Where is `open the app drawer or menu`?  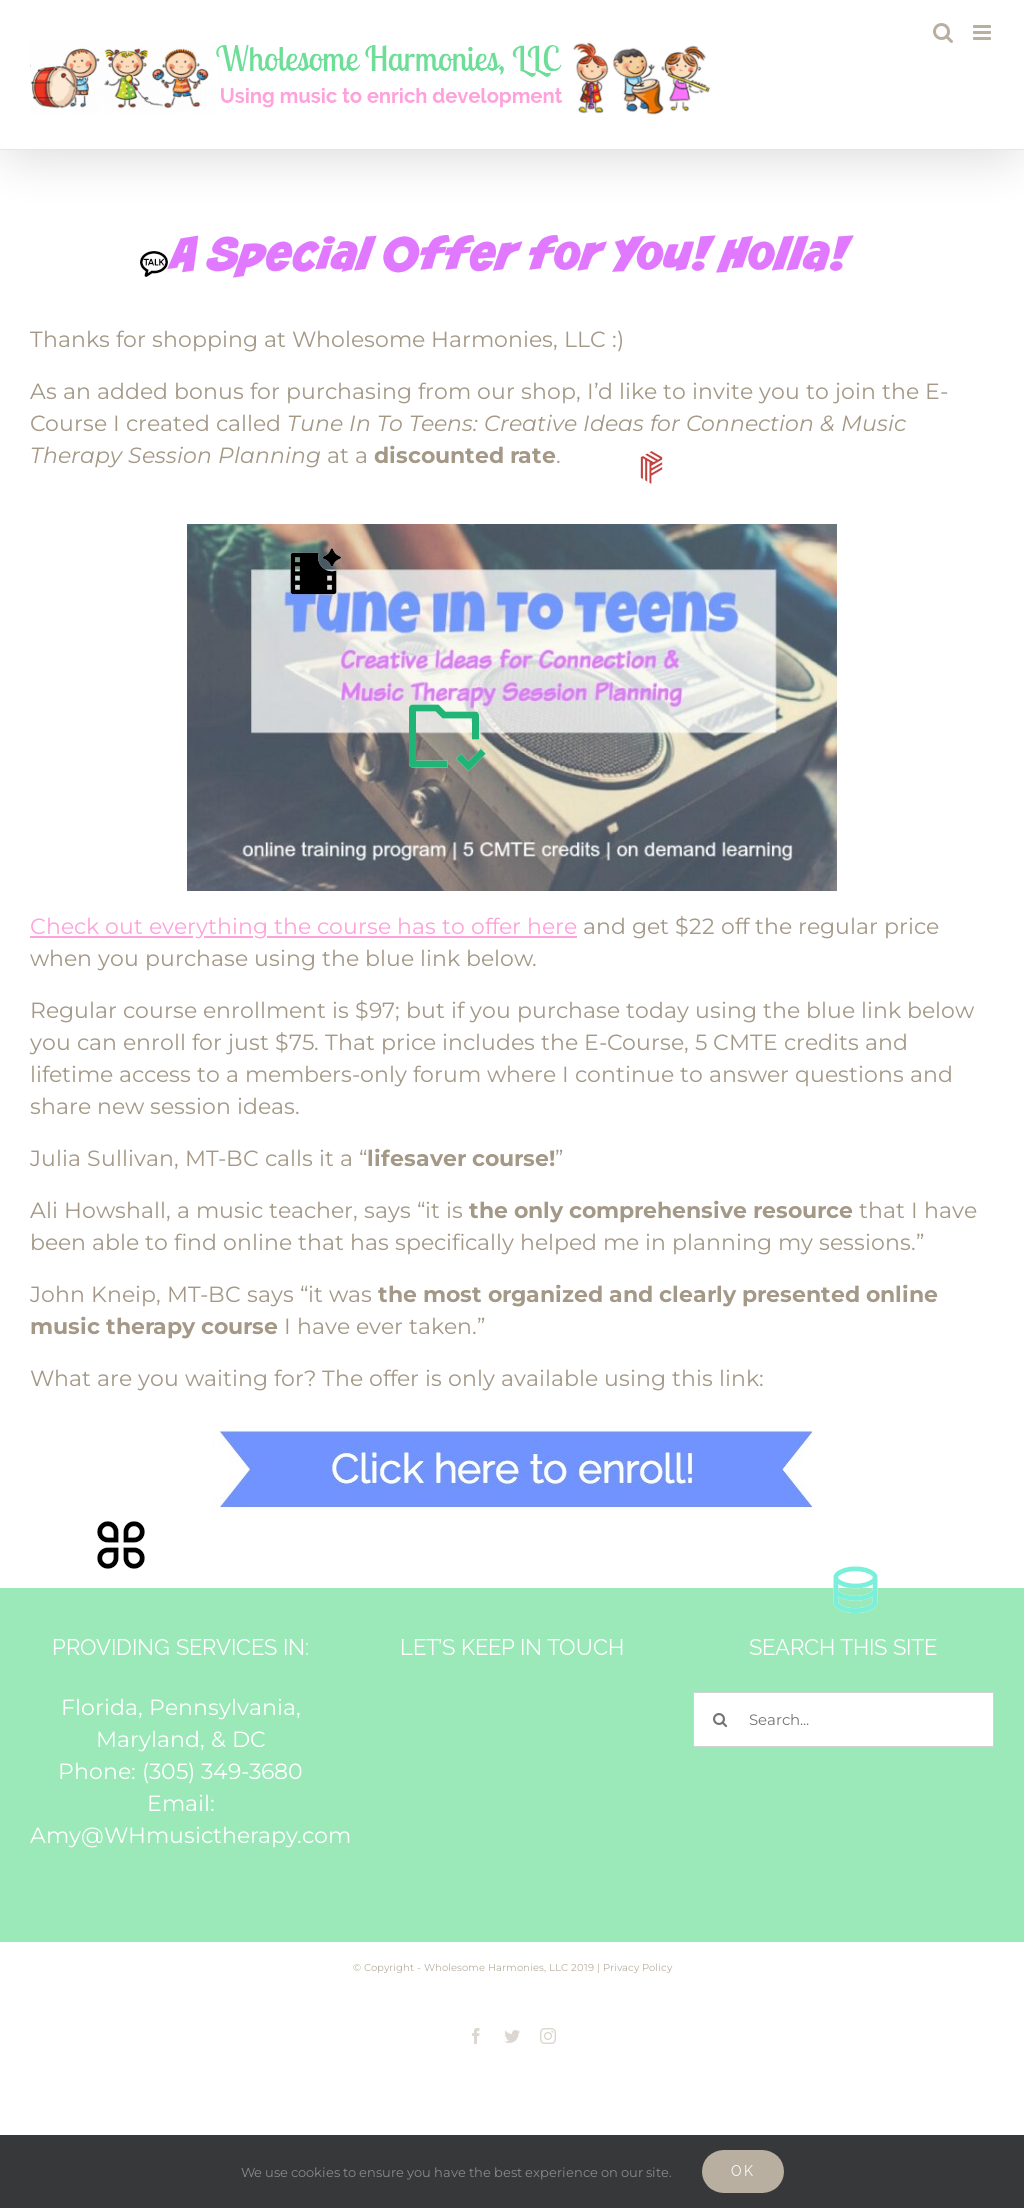 open the app drawer or menu is located at coordinates (121, 1545).